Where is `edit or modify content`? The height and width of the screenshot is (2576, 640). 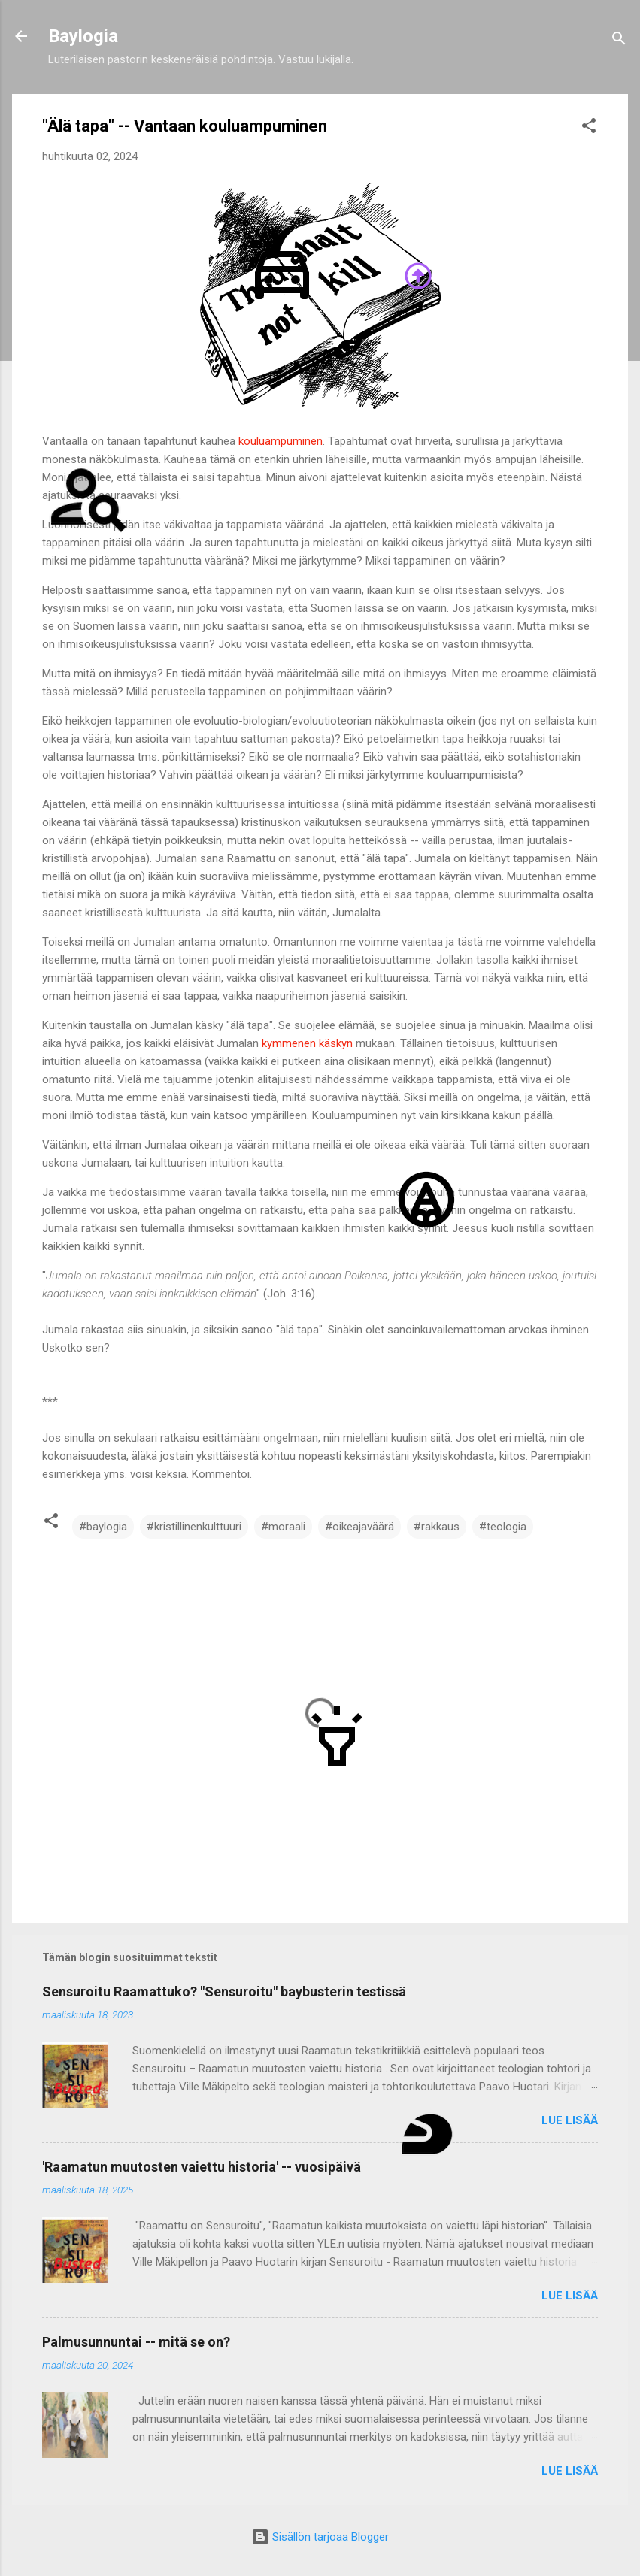
edit or modify content is located at coordinates (426, 1200).